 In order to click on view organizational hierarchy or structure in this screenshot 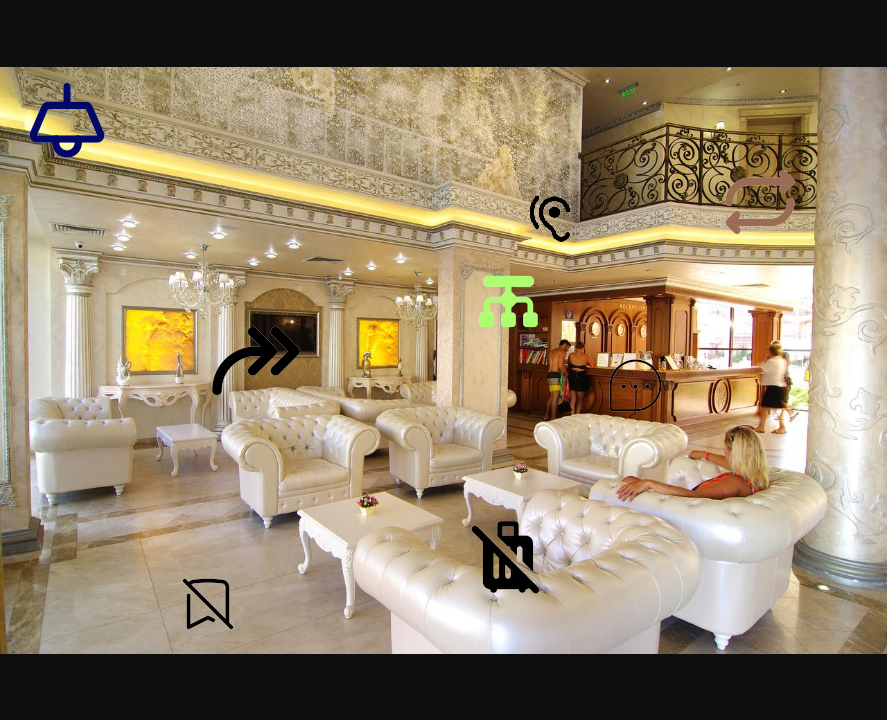, I will do `click(508, 301)`.